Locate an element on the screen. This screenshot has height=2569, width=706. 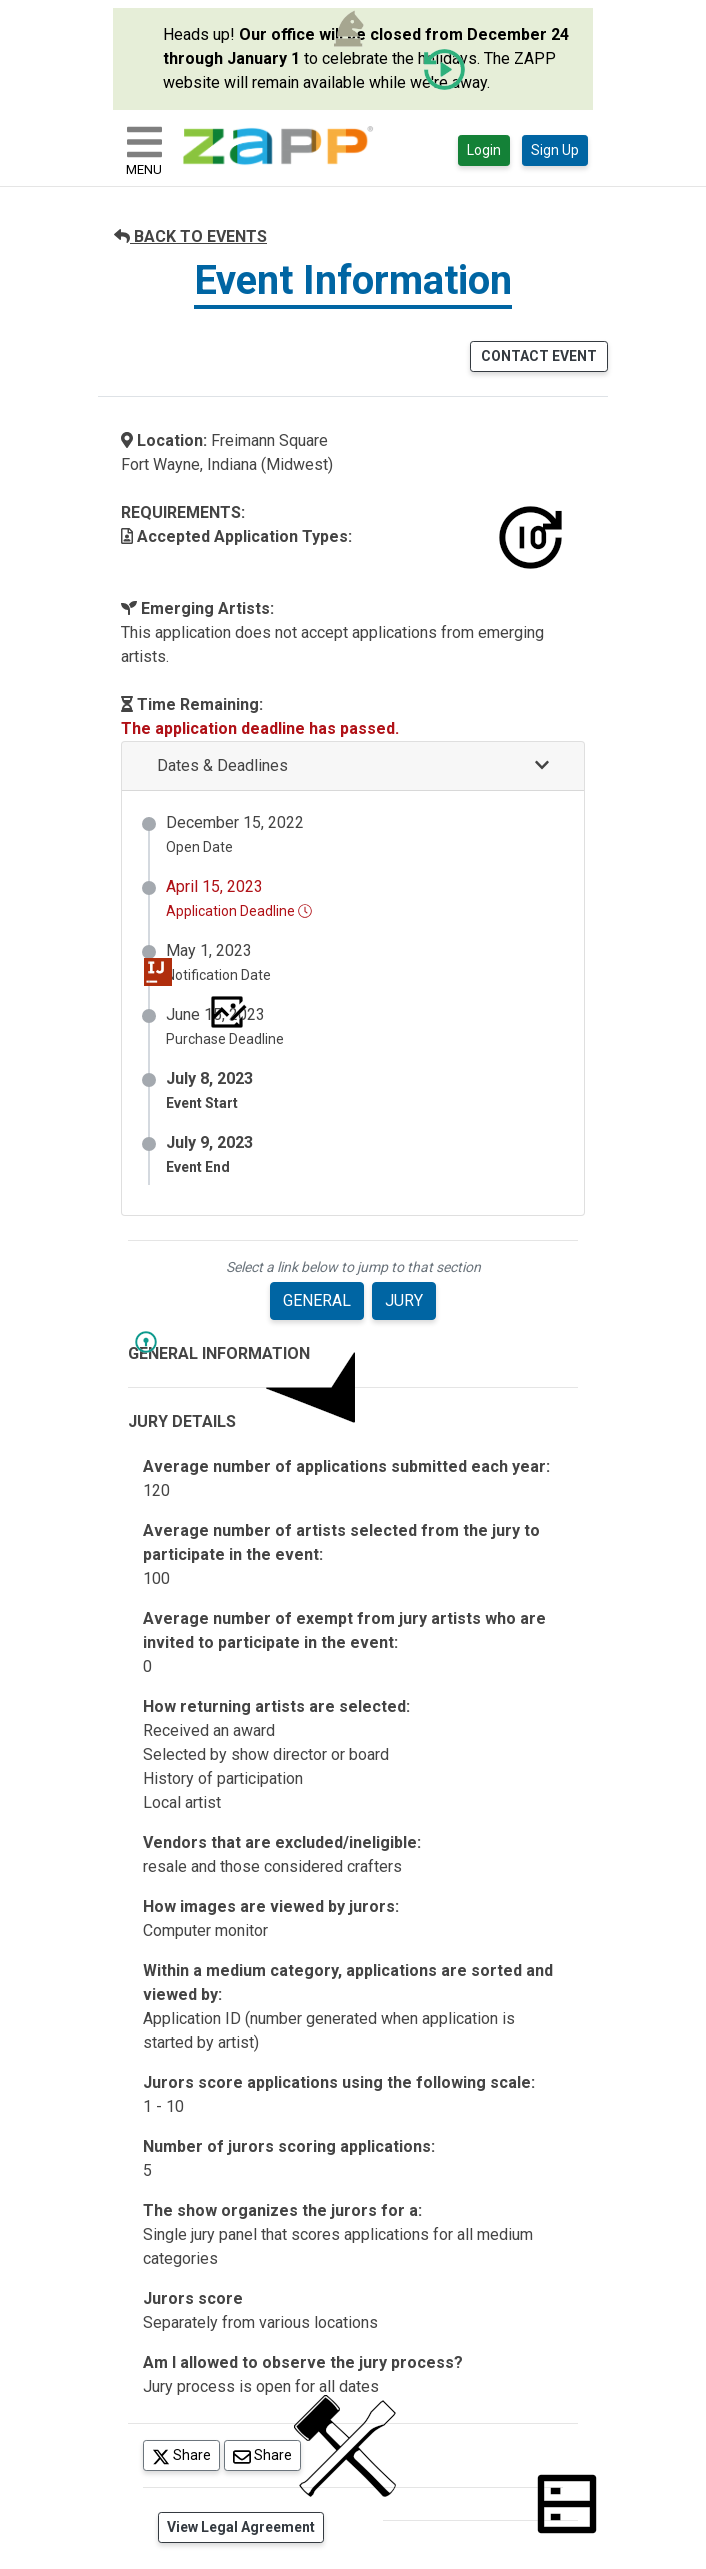
textpattern CMS logo is located at coordinates (345, 2446).